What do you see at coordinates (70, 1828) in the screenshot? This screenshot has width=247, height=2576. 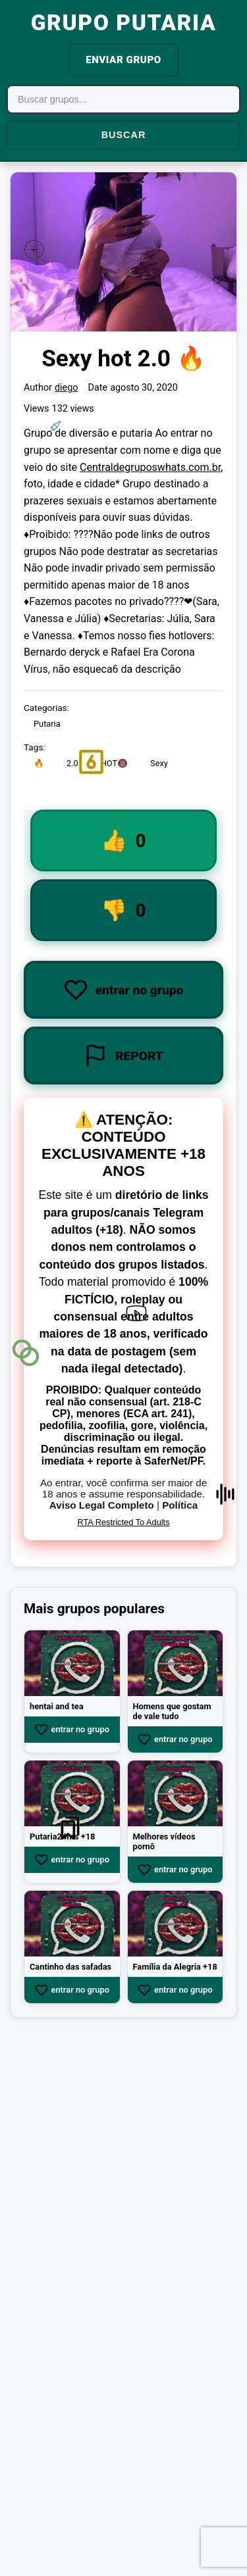 I see `view your saved bookmarks` at bounding box center [70, 1828].